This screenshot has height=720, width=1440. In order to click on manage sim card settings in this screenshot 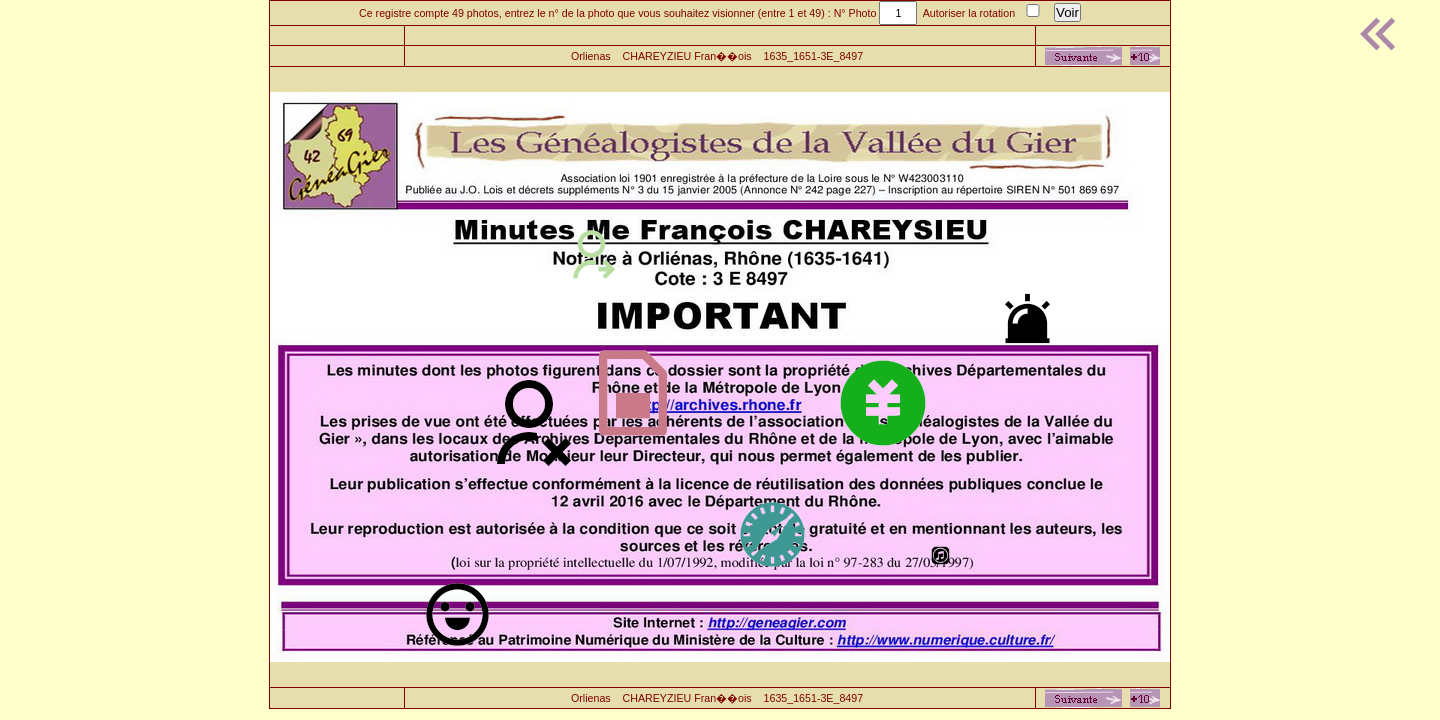, I will do `click(633, 393)`.